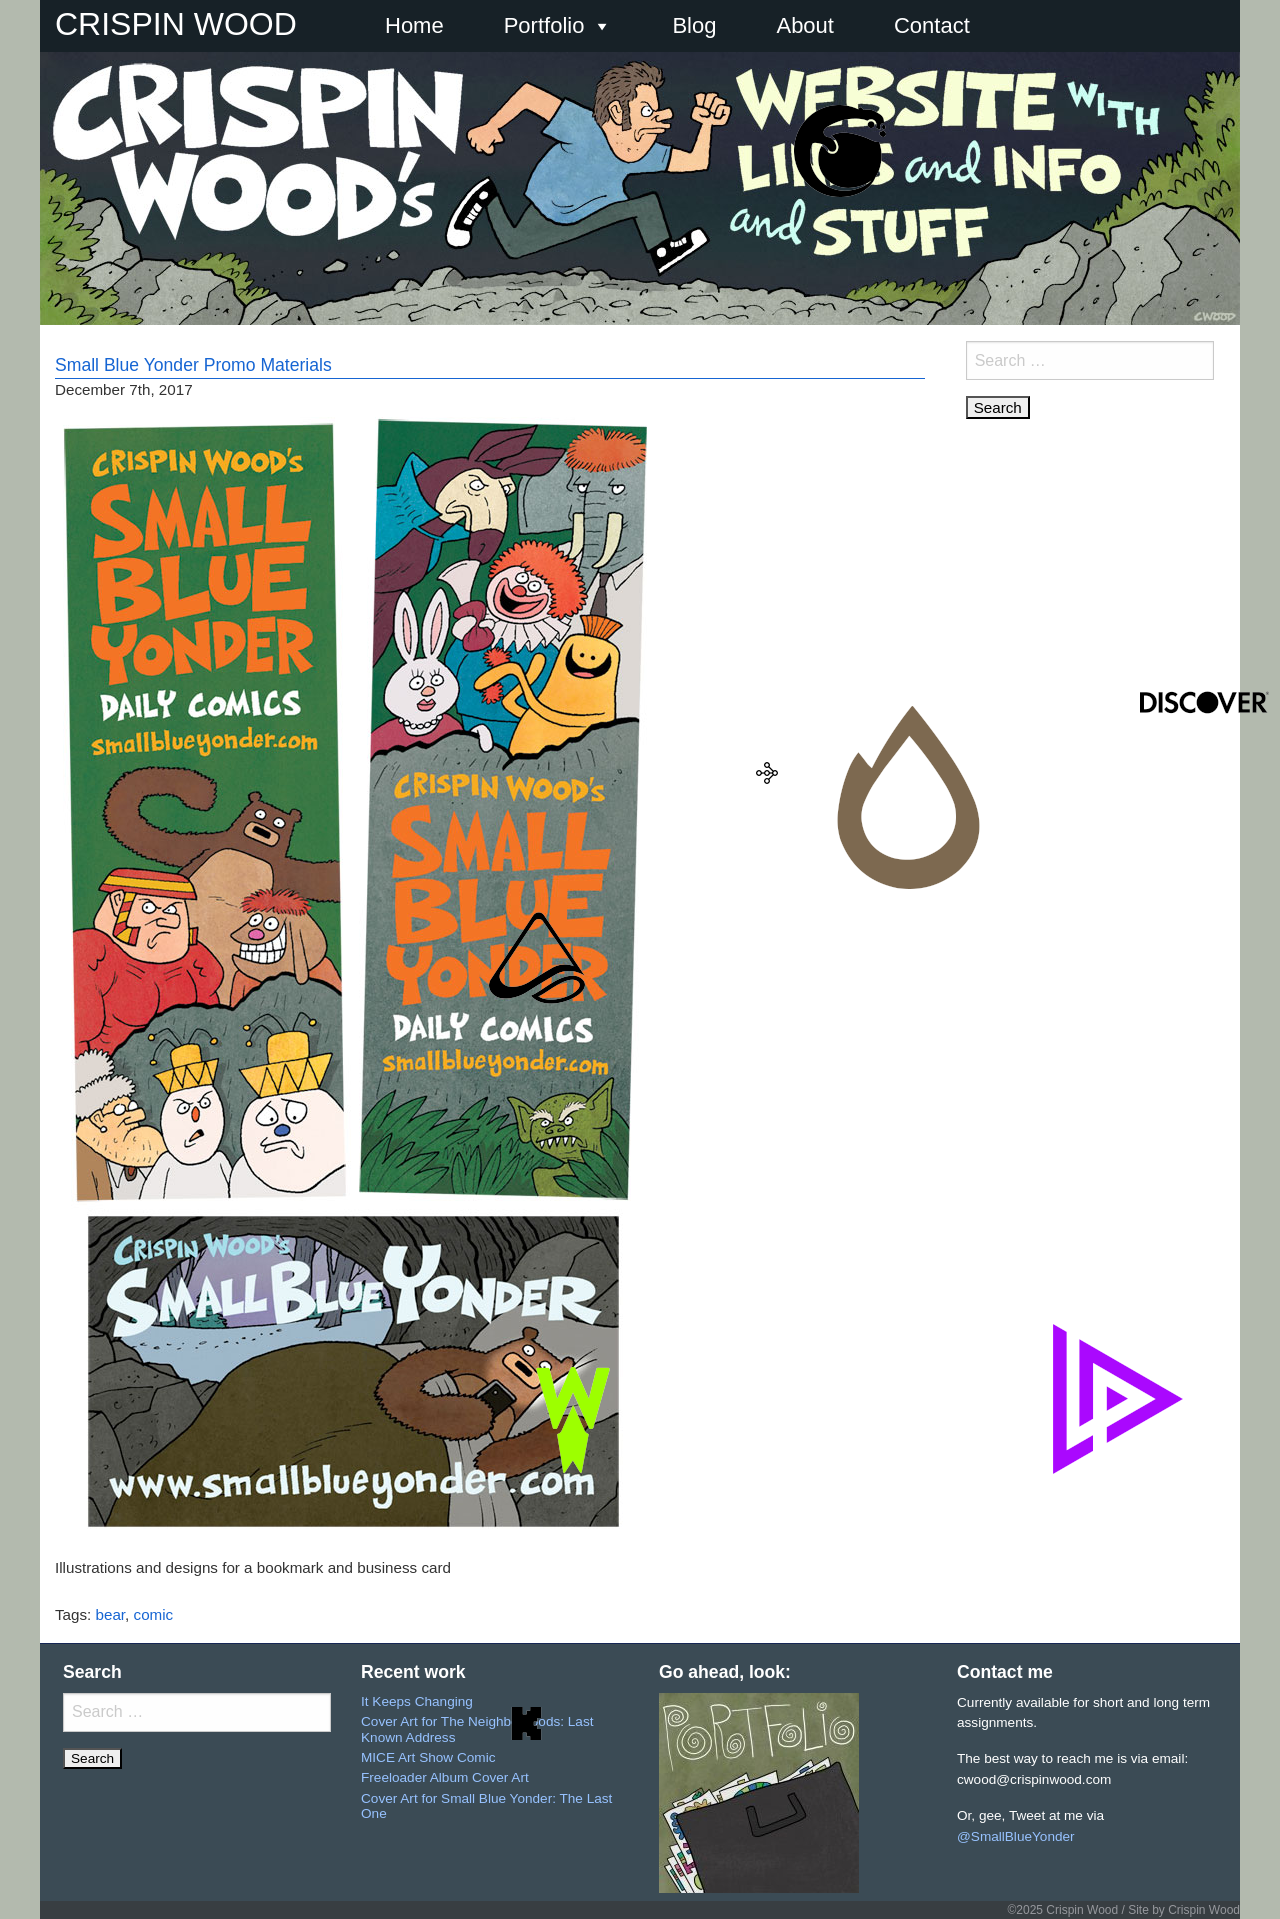  I want to click on open the Kick streaming app, so click(526, 1723).